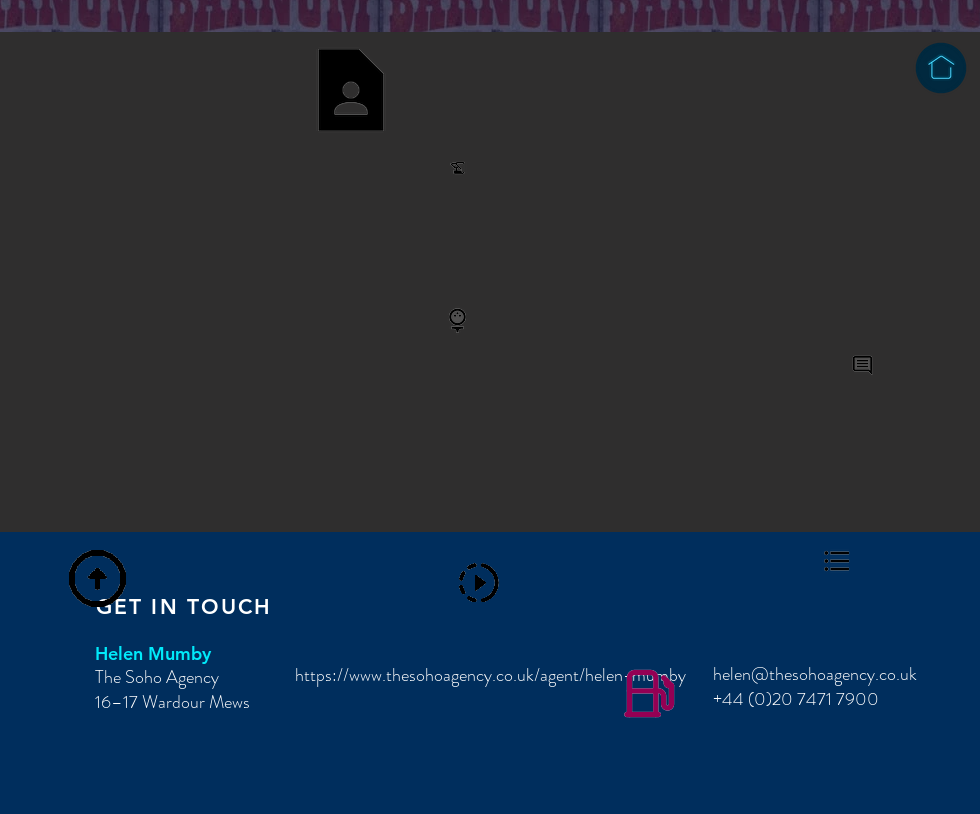  What do you see at coordinates (650, 693) in the screenshot?
I see `find nearby gas stations` at bounding box center [650, 693].